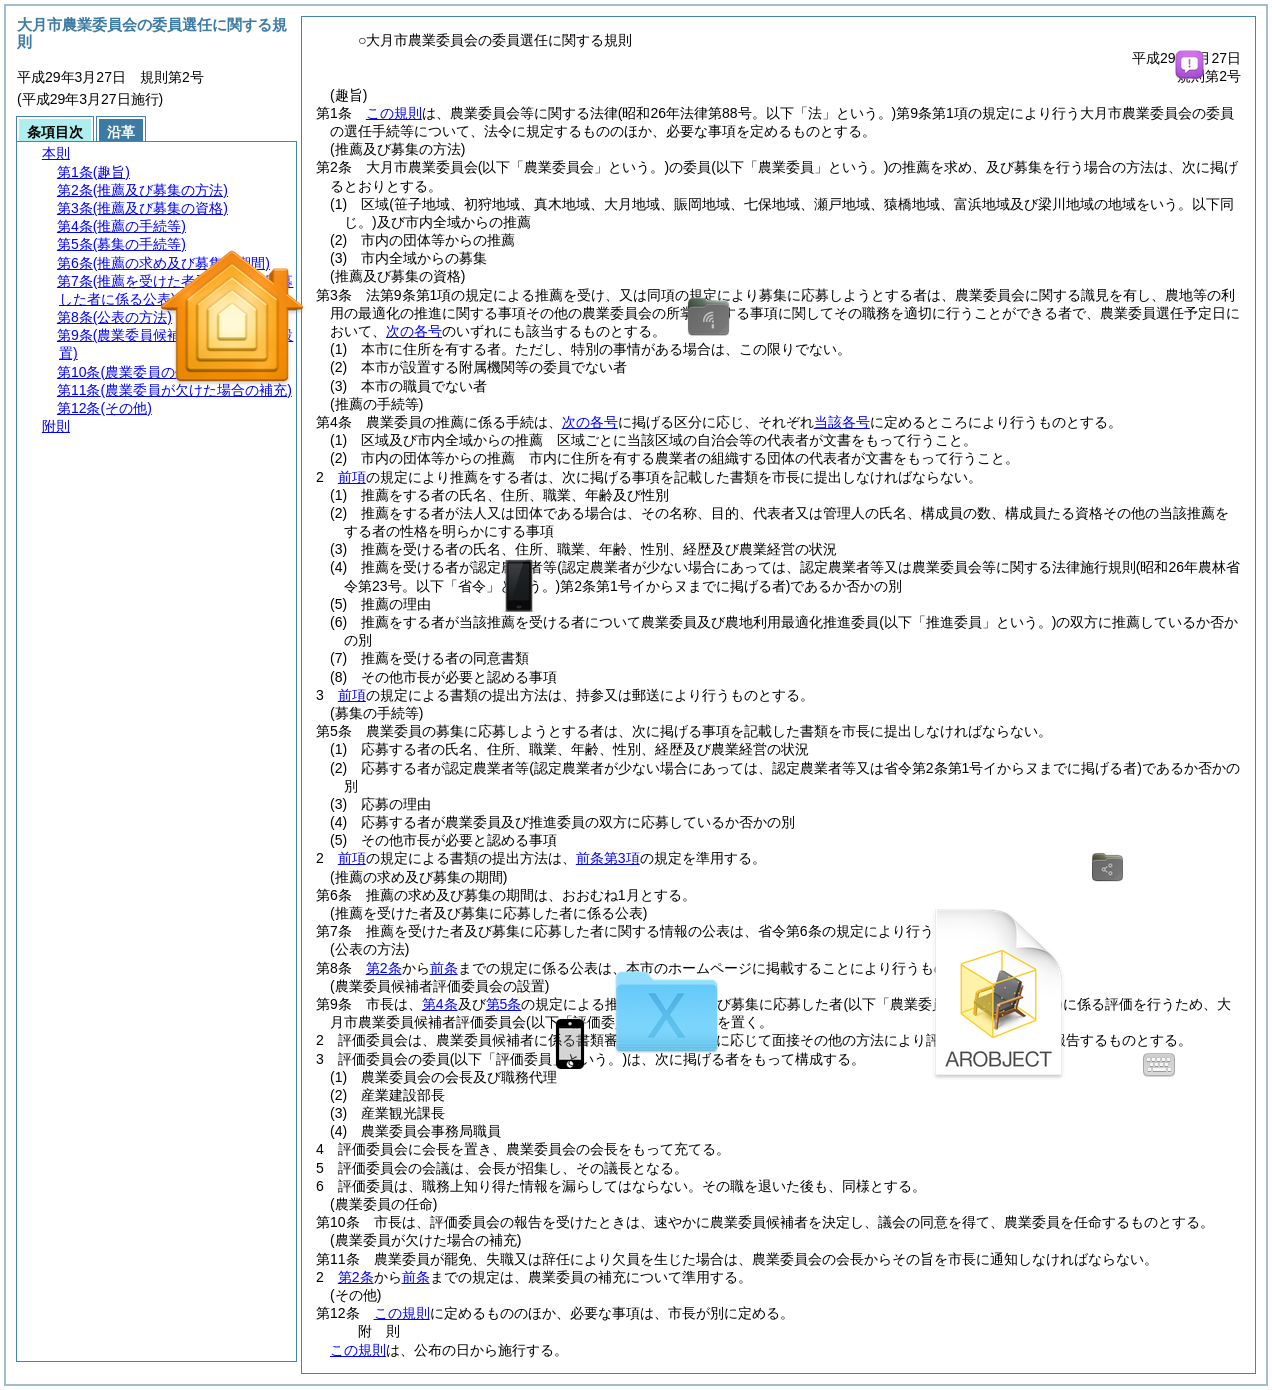 This screenshot has width=1272, height=1390. I want to click on access macos system folder, so click(666, 1011).